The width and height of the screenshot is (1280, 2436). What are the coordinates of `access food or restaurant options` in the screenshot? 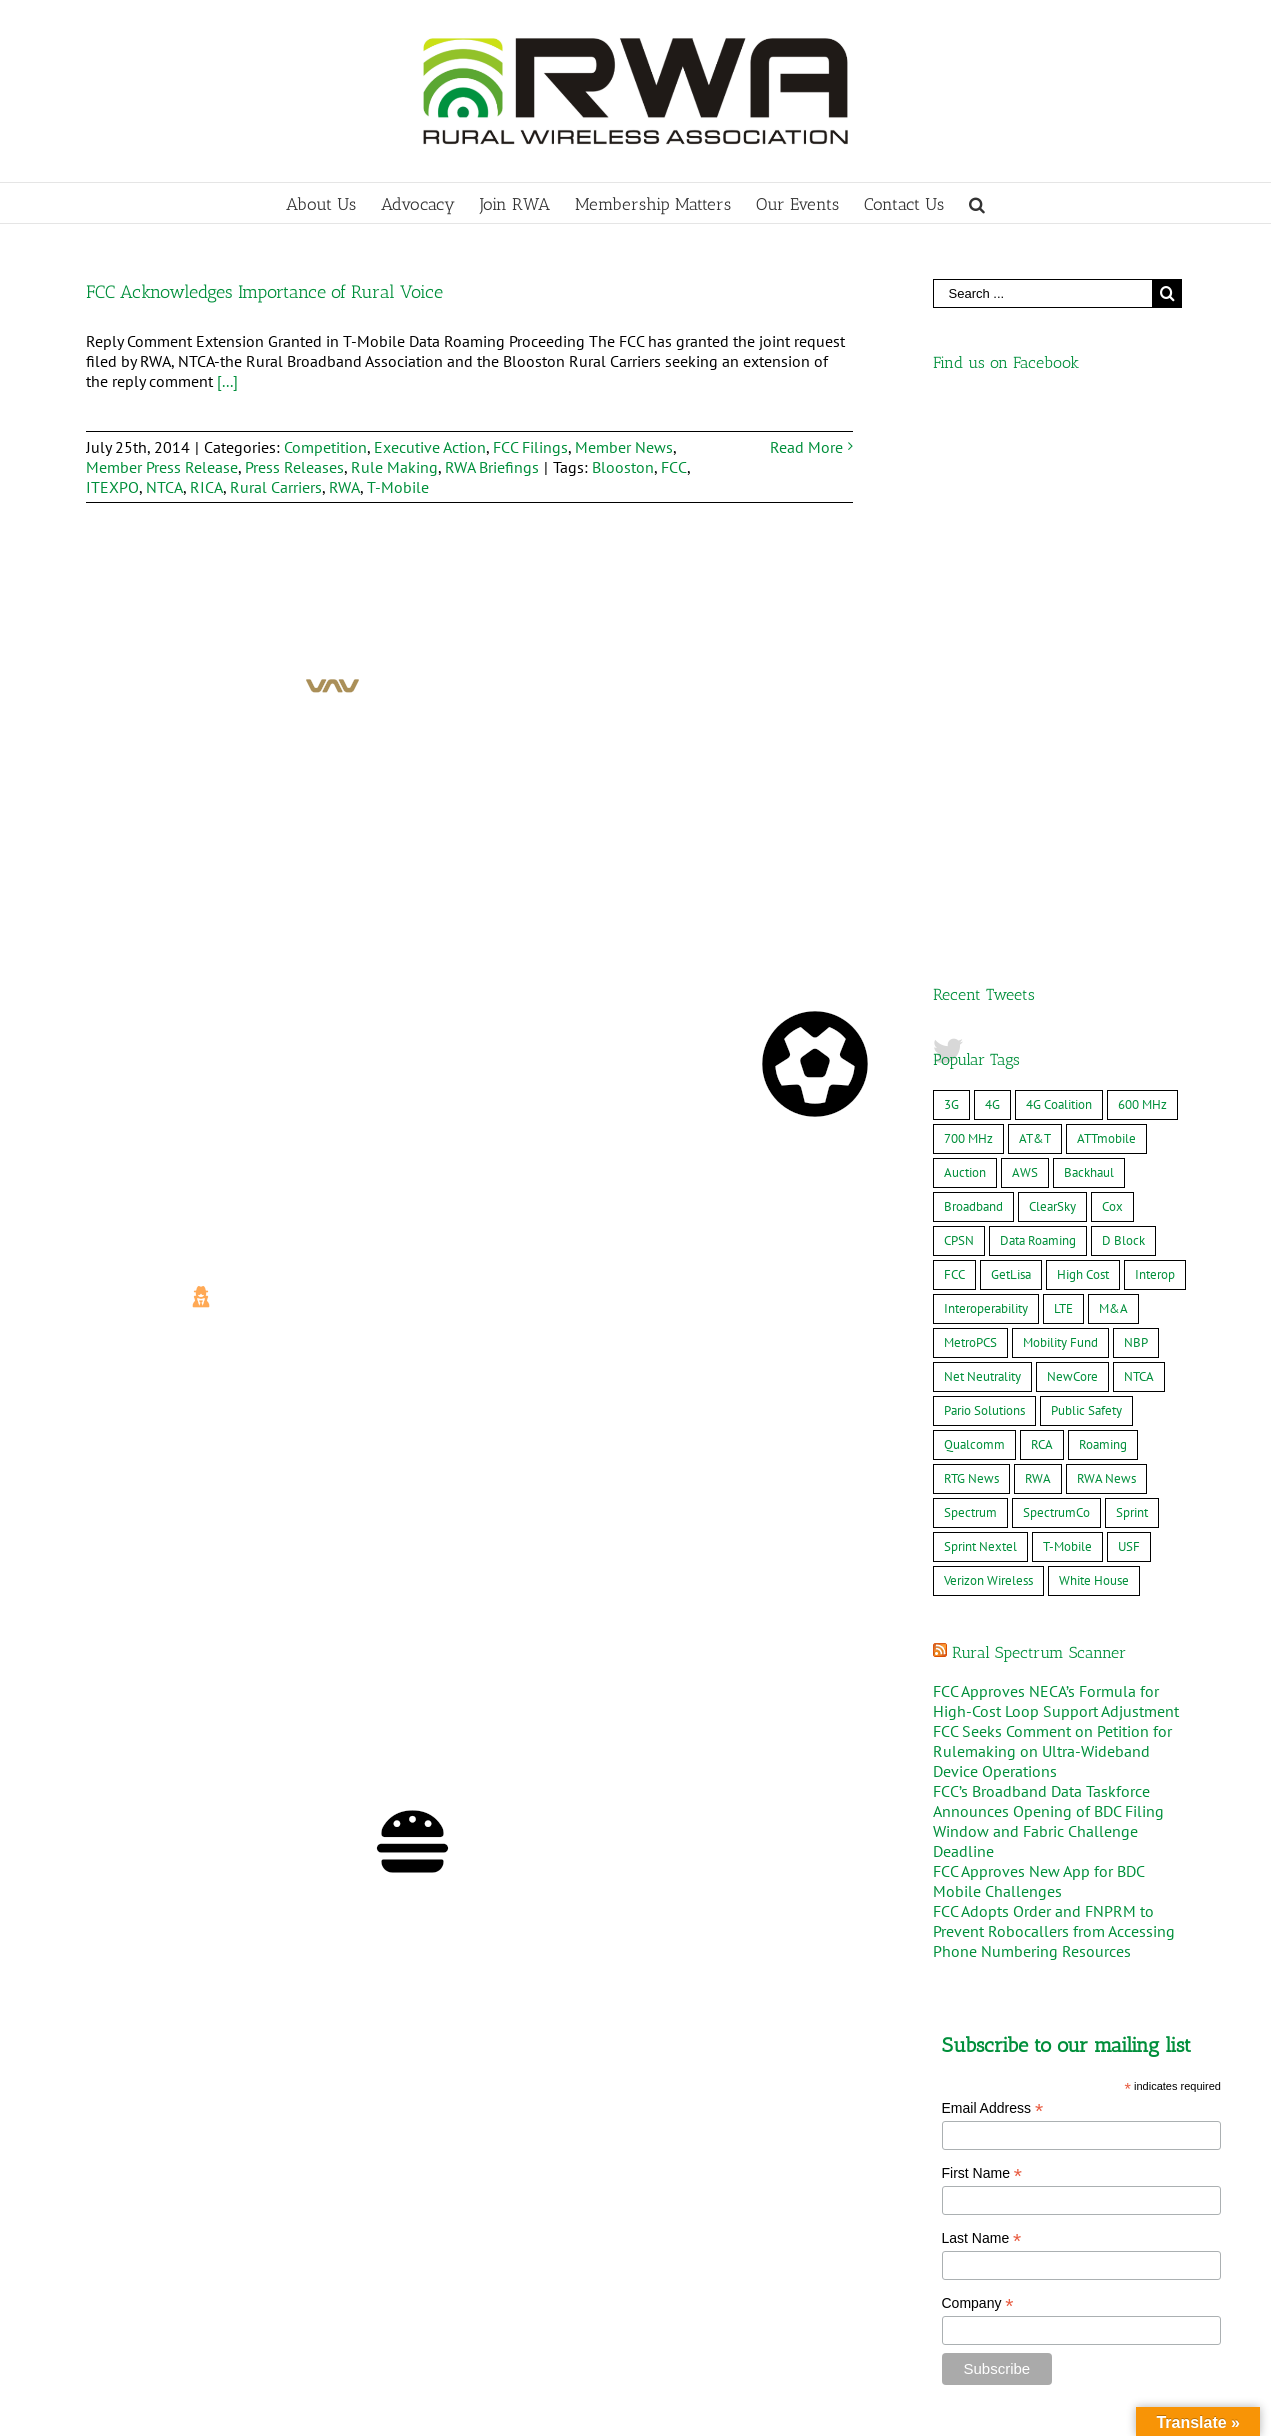 It's located at (412, 1841).